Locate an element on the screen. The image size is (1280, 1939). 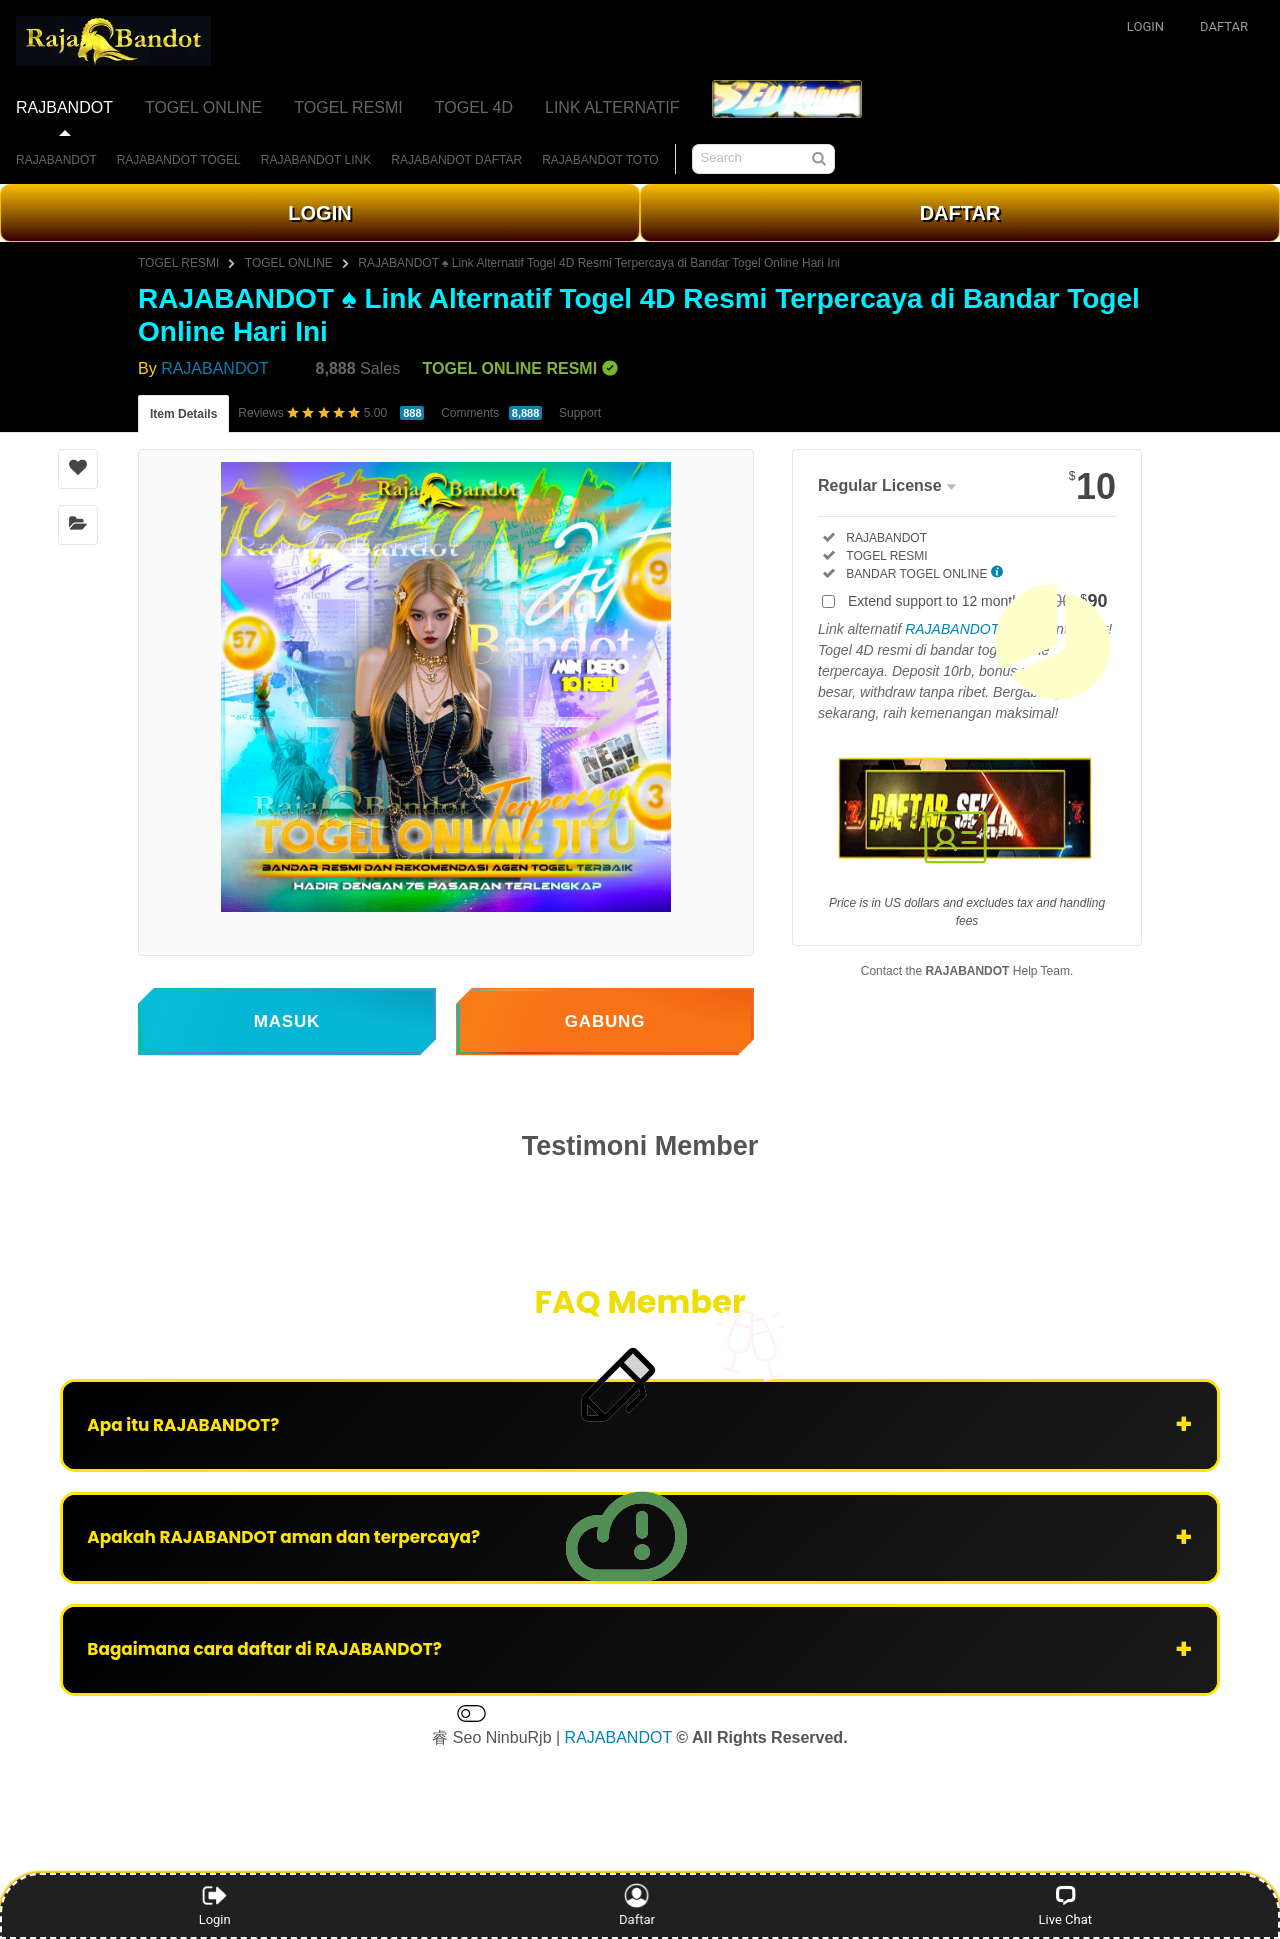
edit or modify content is located at coordinates (617, 1386).